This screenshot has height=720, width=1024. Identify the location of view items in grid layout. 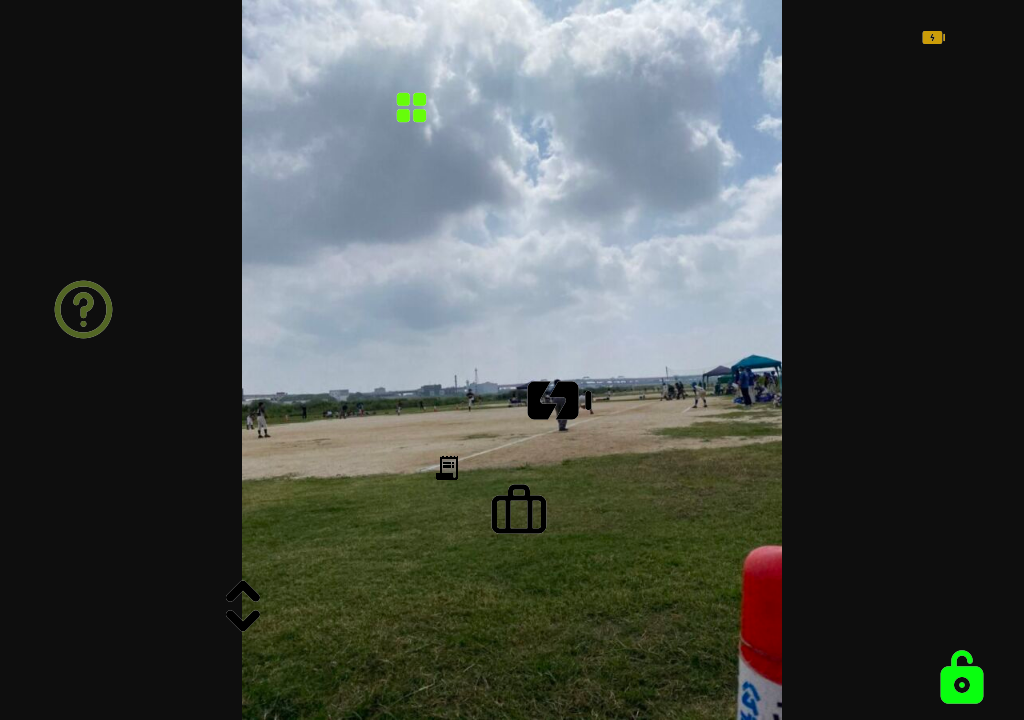
(411, 107).